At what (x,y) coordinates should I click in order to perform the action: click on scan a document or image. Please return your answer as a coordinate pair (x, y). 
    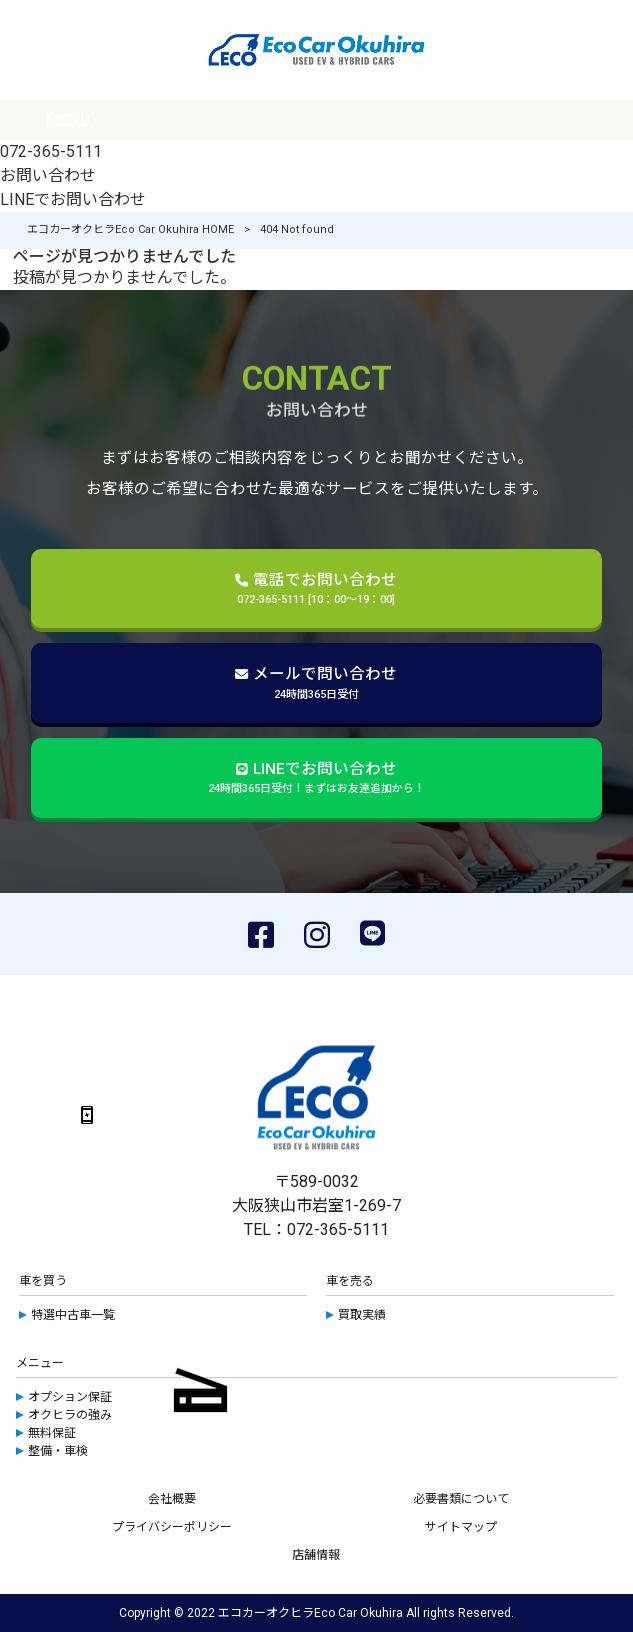
    Looking at the image, I should click on (200, 1388).